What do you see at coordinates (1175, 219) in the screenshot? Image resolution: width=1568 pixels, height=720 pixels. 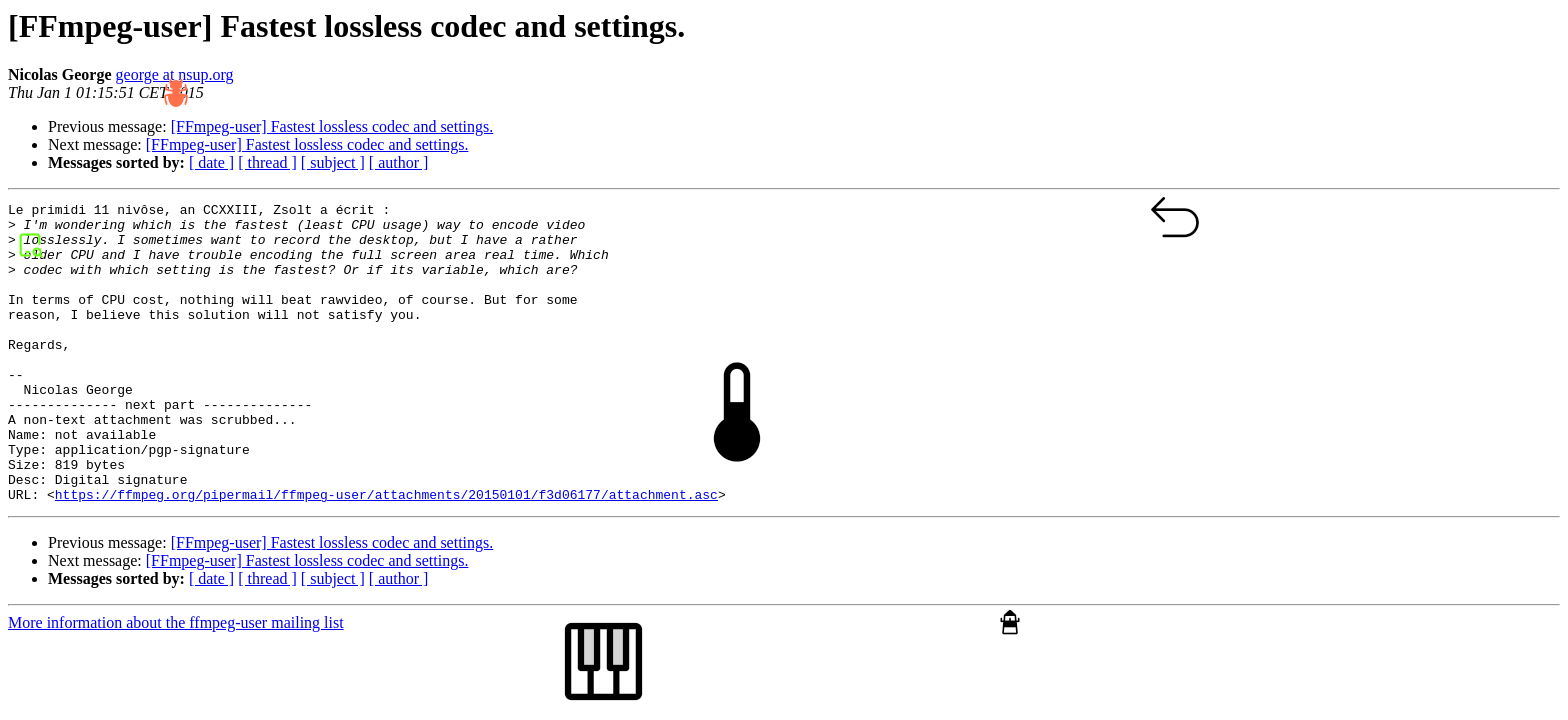 I see `undo previous action` at bounding box center [1175, 219].